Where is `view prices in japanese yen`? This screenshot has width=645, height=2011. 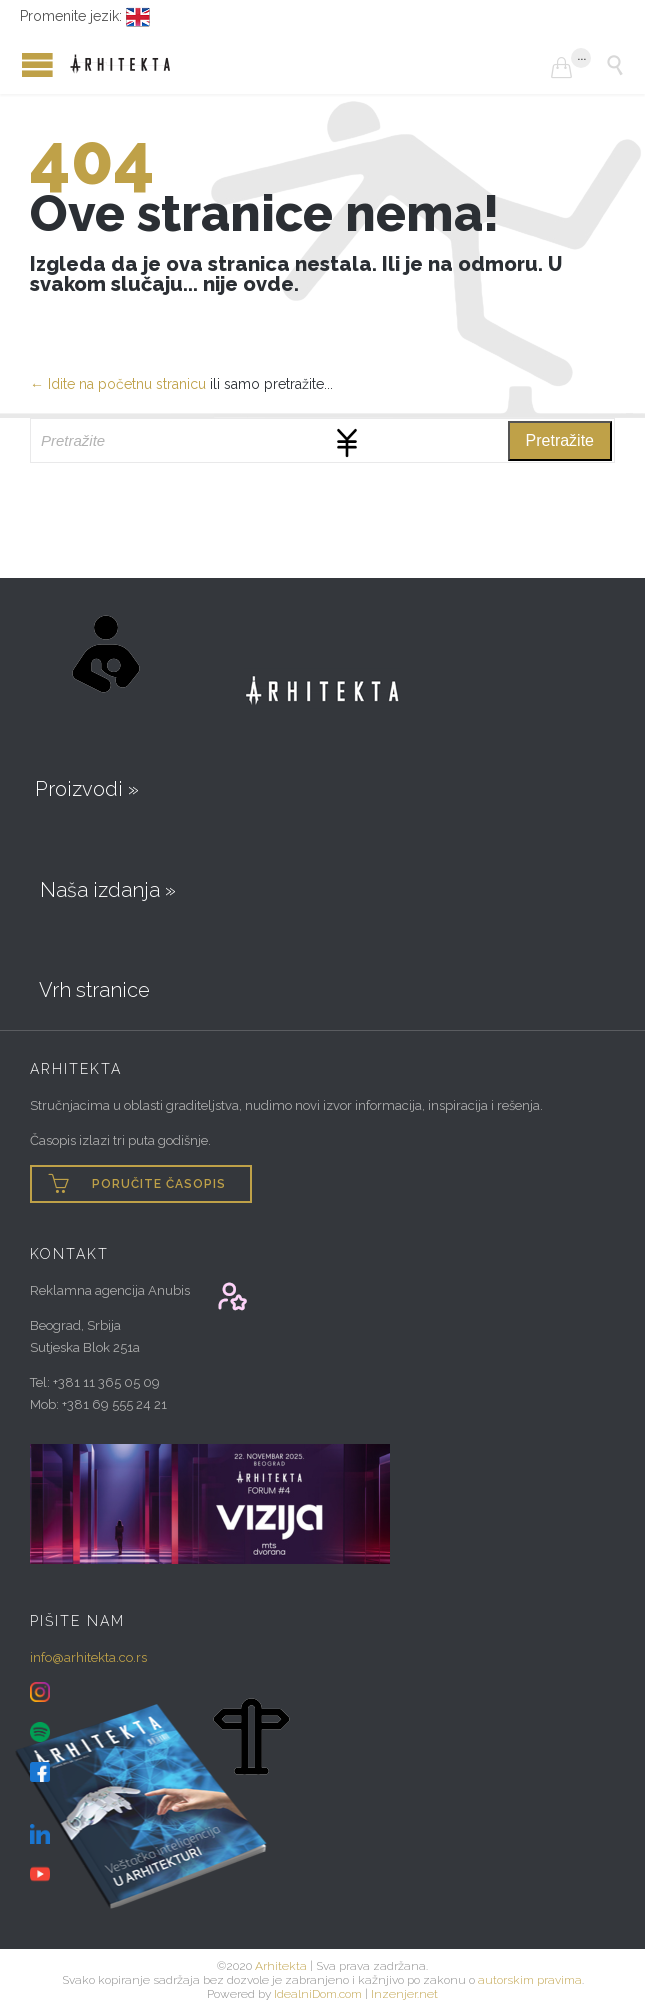 view prices in japanese yen is located at coordinates (347, 443).